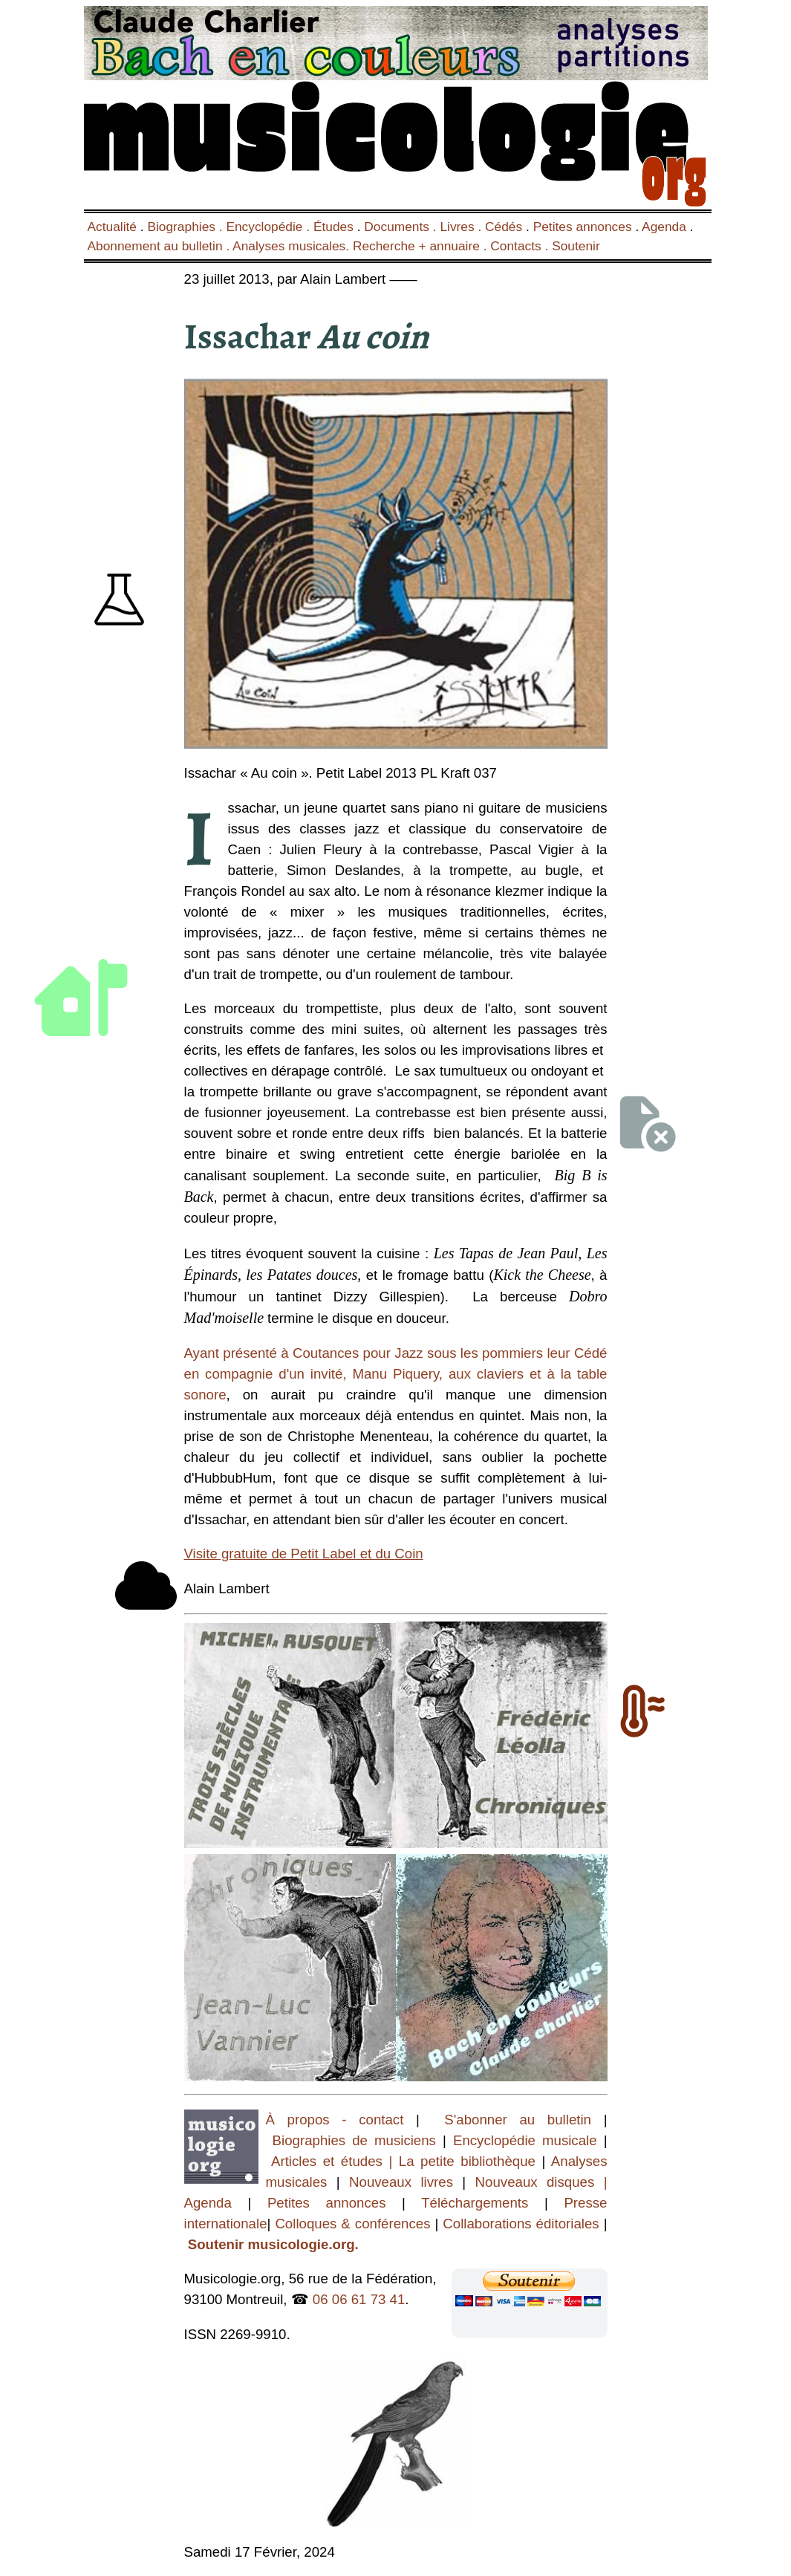  Describe the element at coordinates (146, 1585) in the screenshot. I see `cloud storage or sync status` at that location.